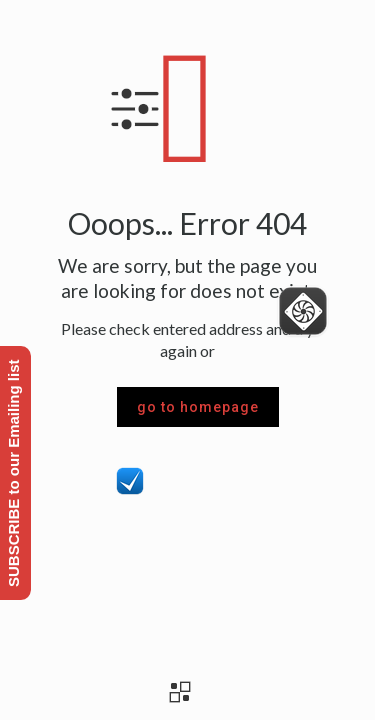 The image size is (375, 720). Describe the element at coordinates (303, 311) in the screenshot. I see `open system engineering or hardware settings` at that location.